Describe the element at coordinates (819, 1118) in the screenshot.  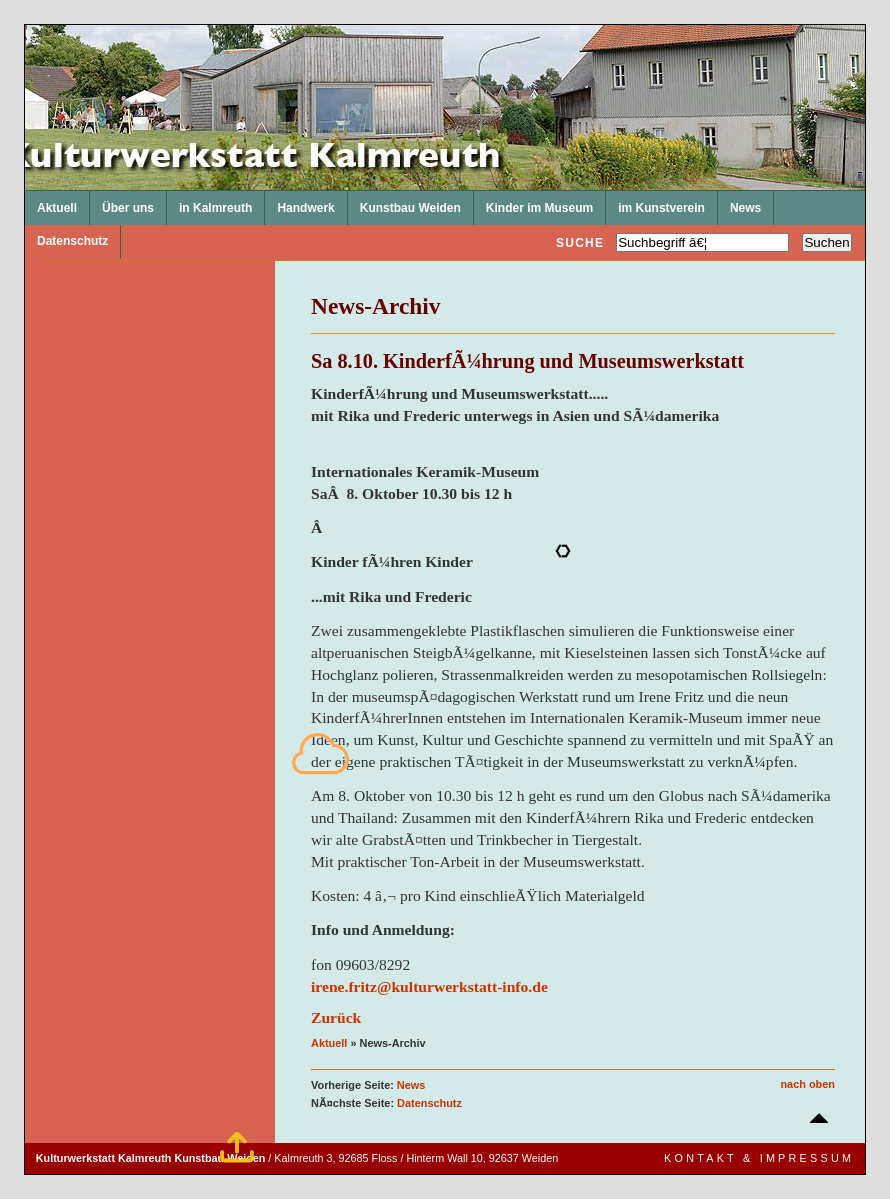
I see `expand a collapsed section` at that location.